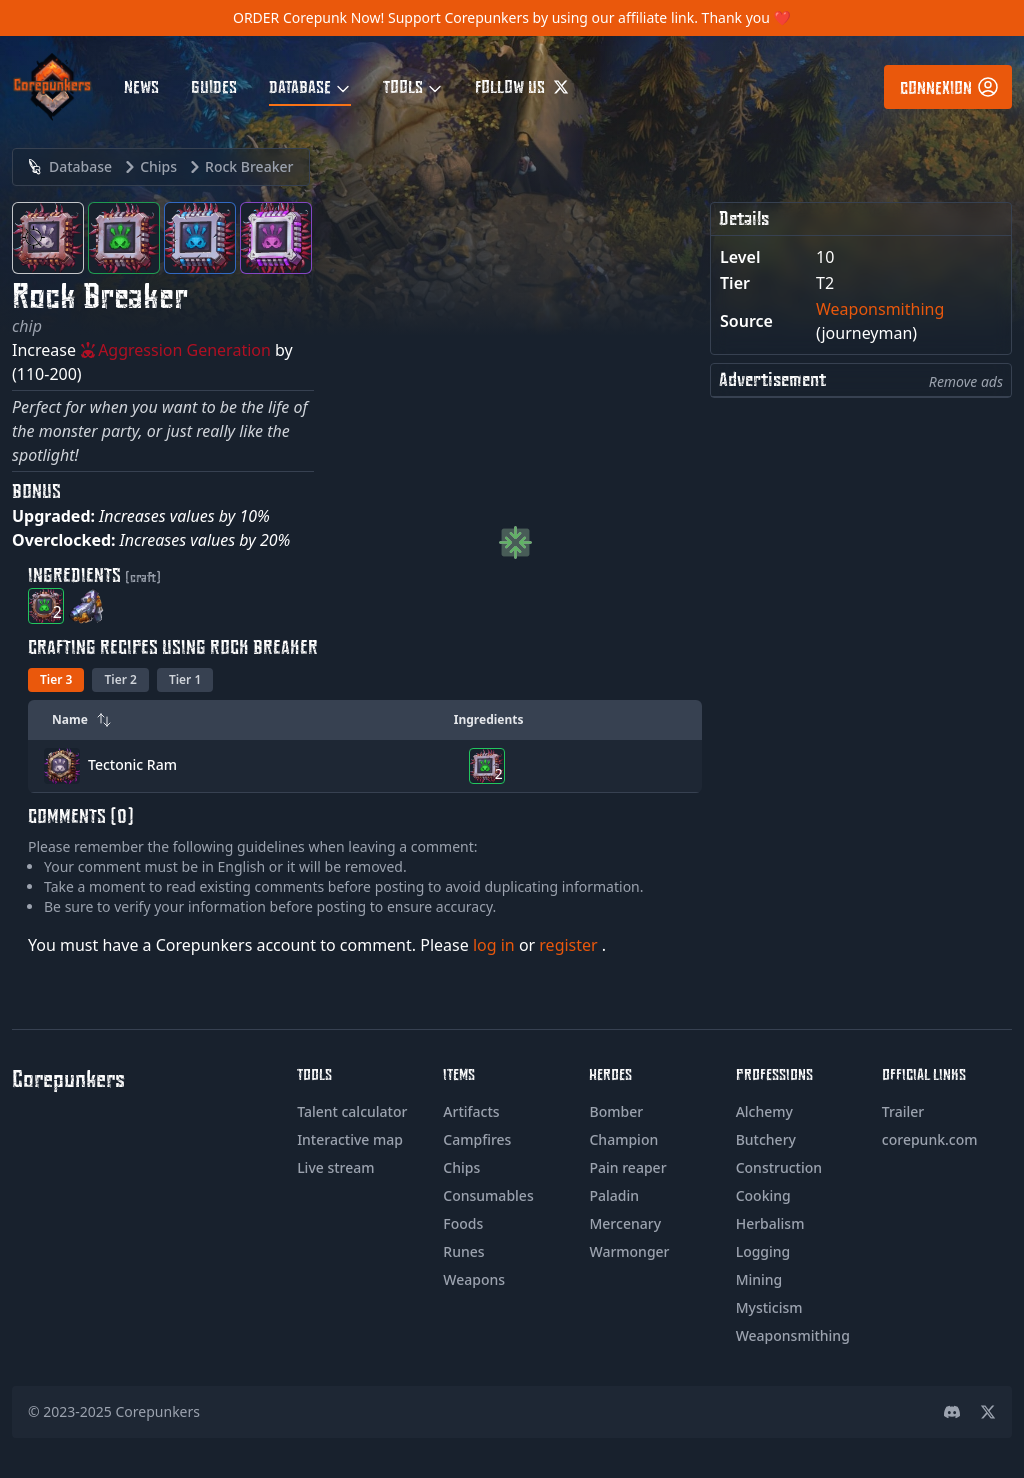 The image size is (1024, 1478). What do you see at coordinates (515, 542) in the screenshot?
I see `collapse or minimize content` at bounding box center [515, 542].